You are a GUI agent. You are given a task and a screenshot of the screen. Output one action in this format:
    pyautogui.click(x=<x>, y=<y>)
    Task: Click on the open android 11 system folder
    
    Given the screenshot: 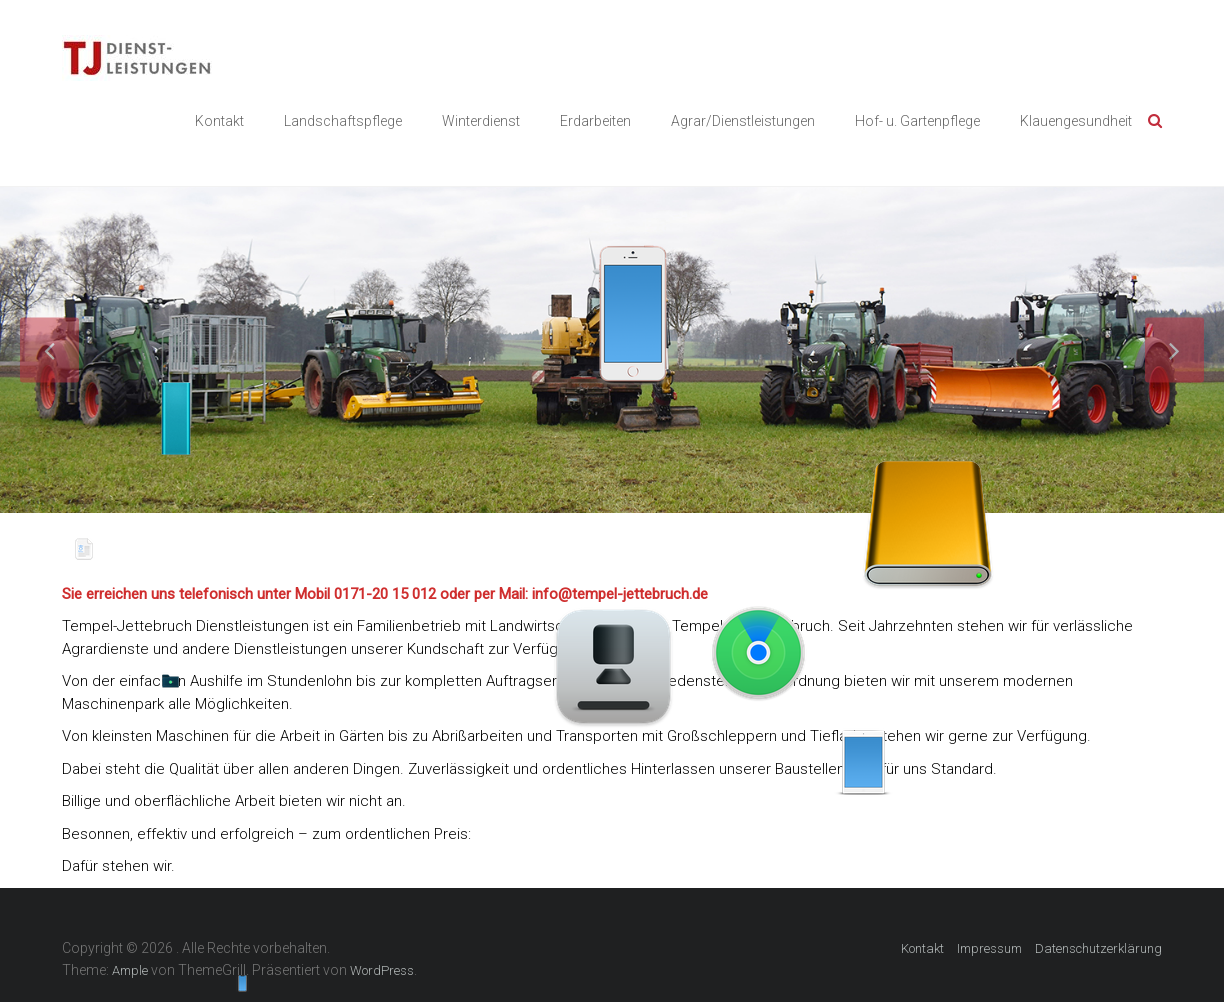 What is the action you would take?
    pyautogui.click(x=170, y=681)
    